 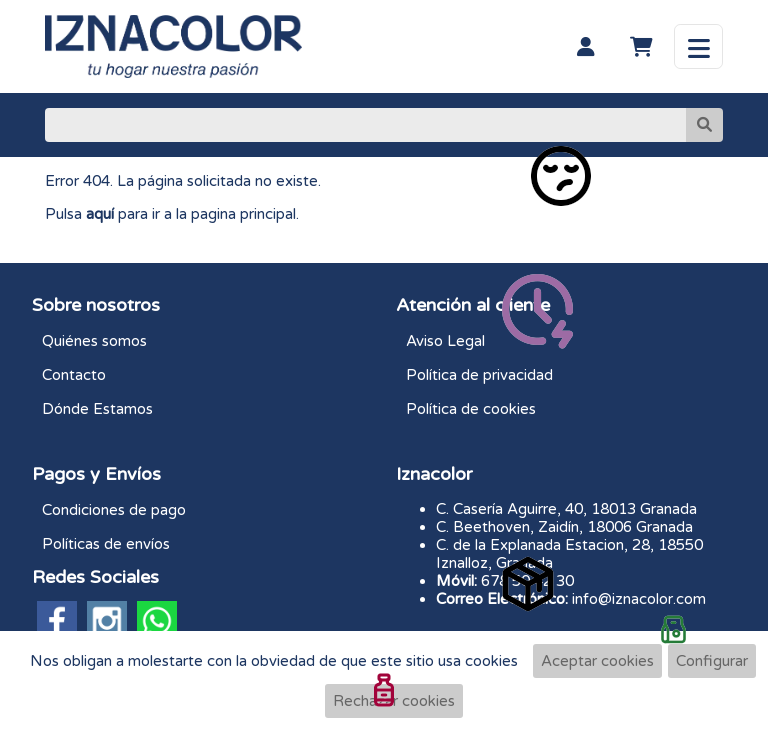 What do you see at coordinates (561, 176) in the screenshot?
I see `indicate user frustration or negative feedback` at bounding box center [561, 176].